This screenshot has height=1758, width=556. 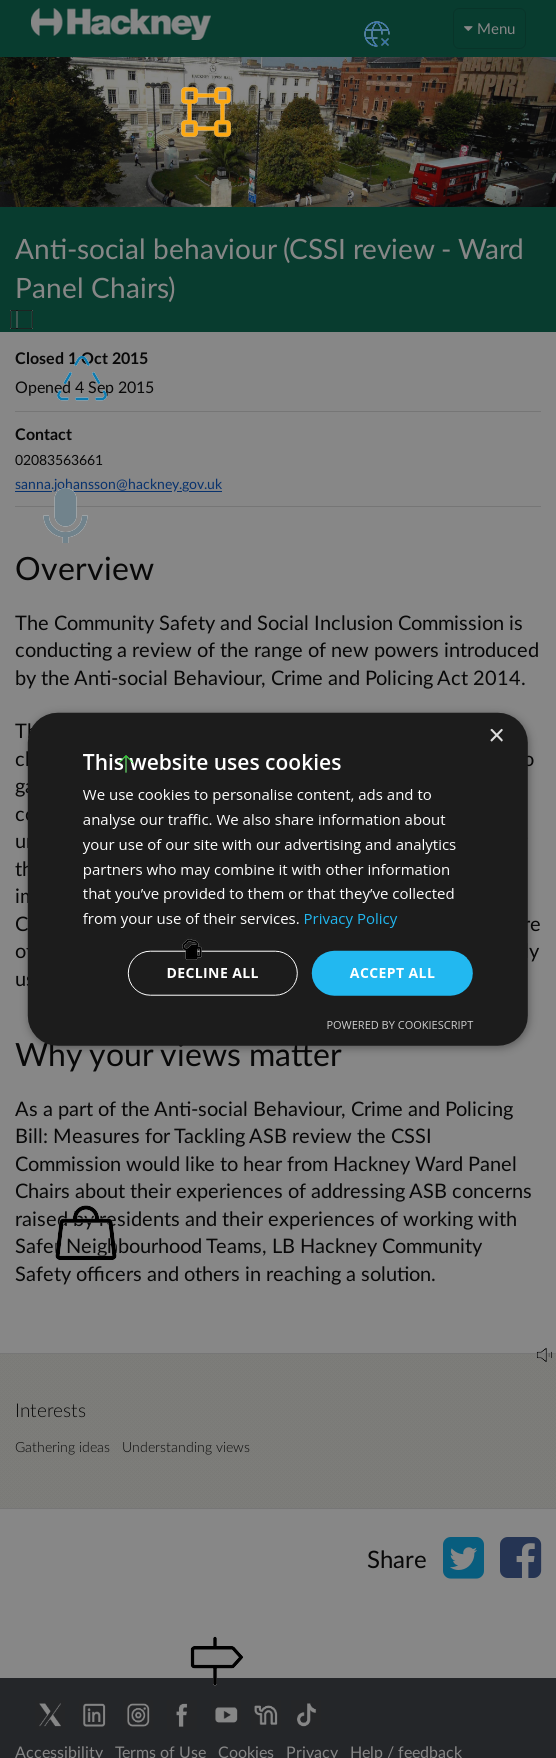 What do you see at coordinates (377, 34) in the screenshot?
I see `no internet connection` at bounding box center [377, 34].